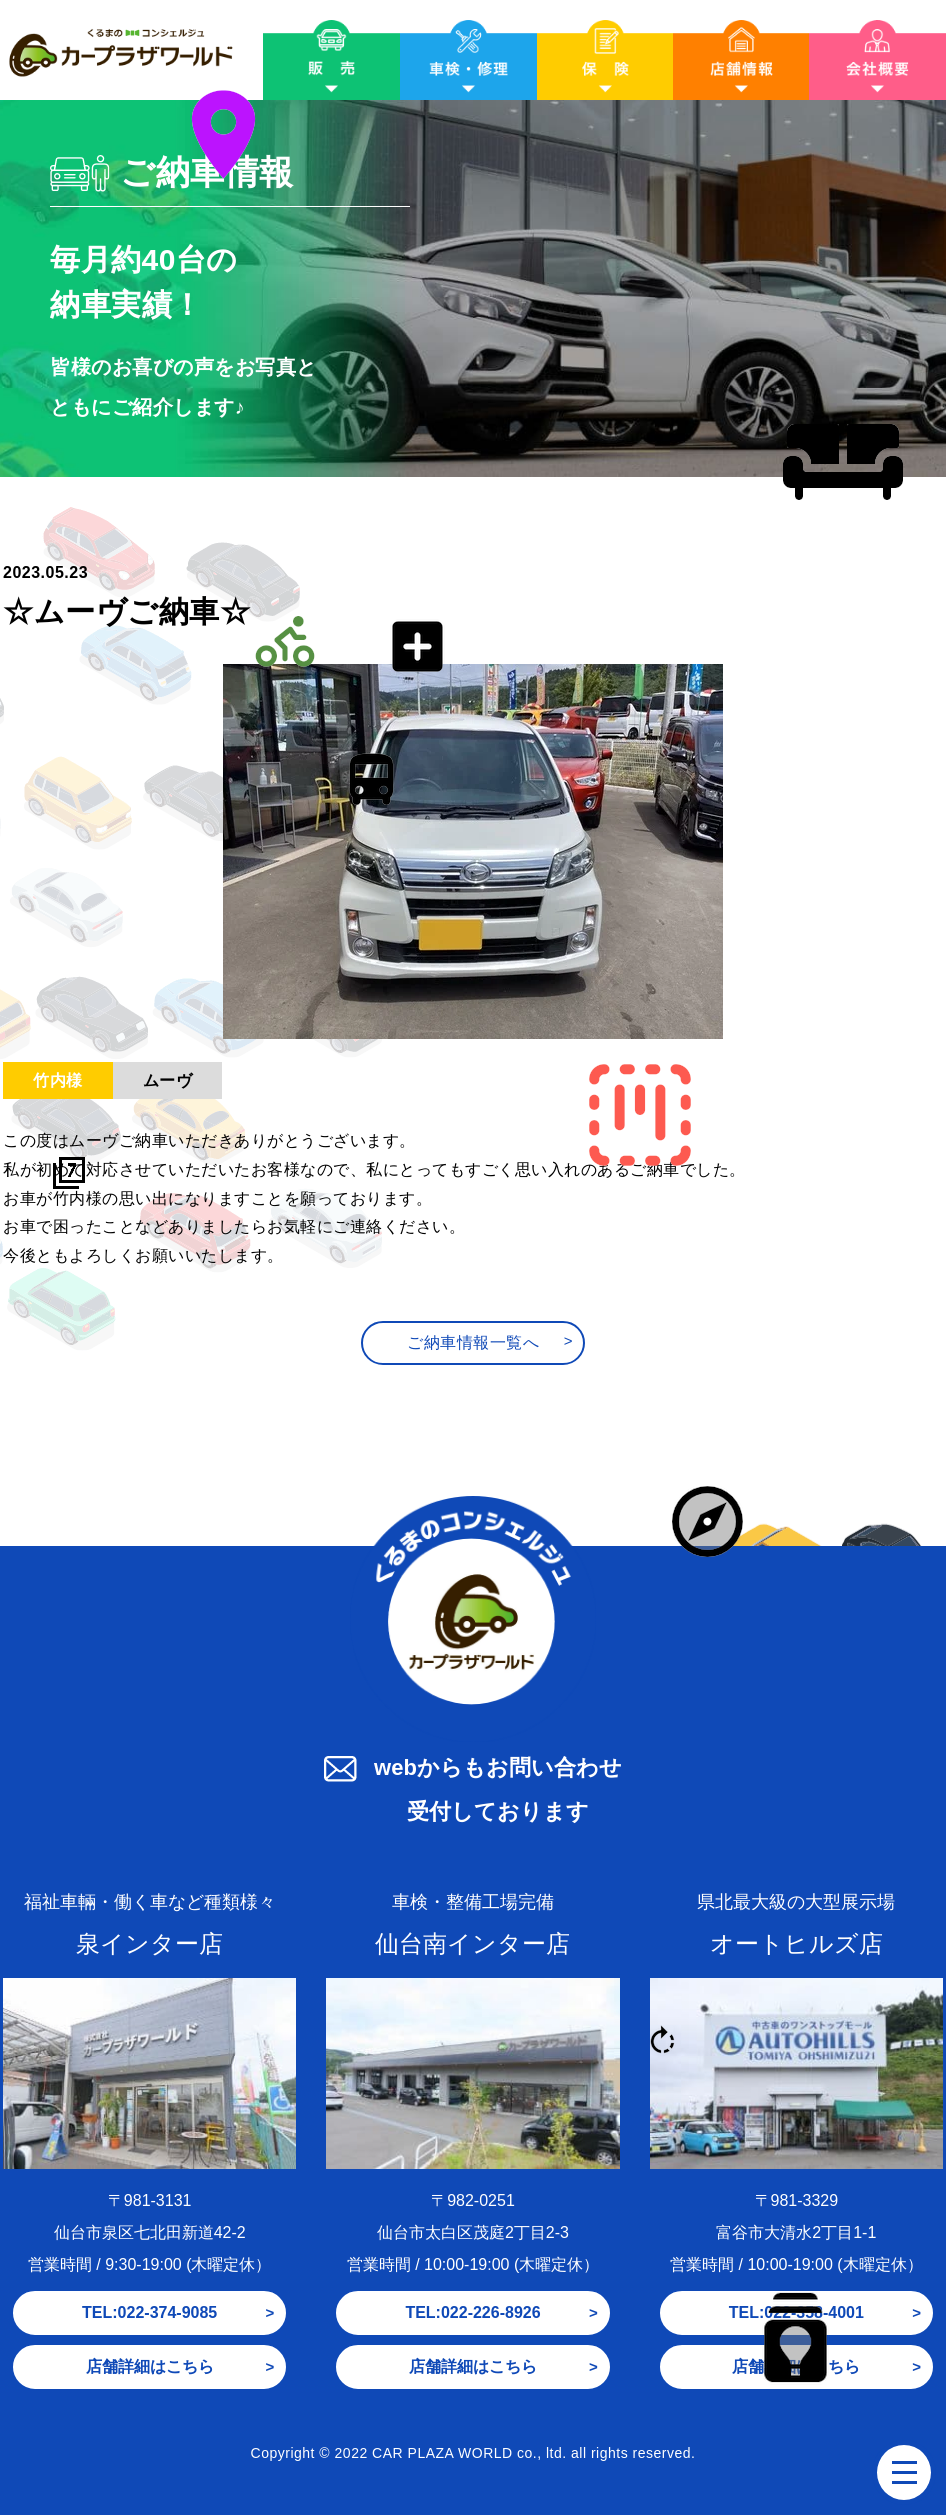  Describe the element at coordinates (69, 1173) in the screenshot. I see `indicates item 7 in a numbered series or filter` at that location.